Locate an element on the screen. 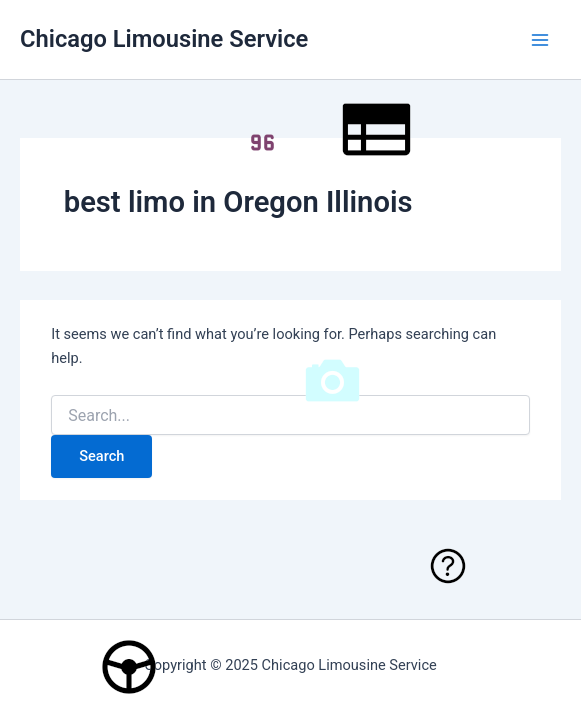 Image resolution: width=581 pixels, height=720 pixels. access vehicle or driving controls is located at coordinates (129, 667).